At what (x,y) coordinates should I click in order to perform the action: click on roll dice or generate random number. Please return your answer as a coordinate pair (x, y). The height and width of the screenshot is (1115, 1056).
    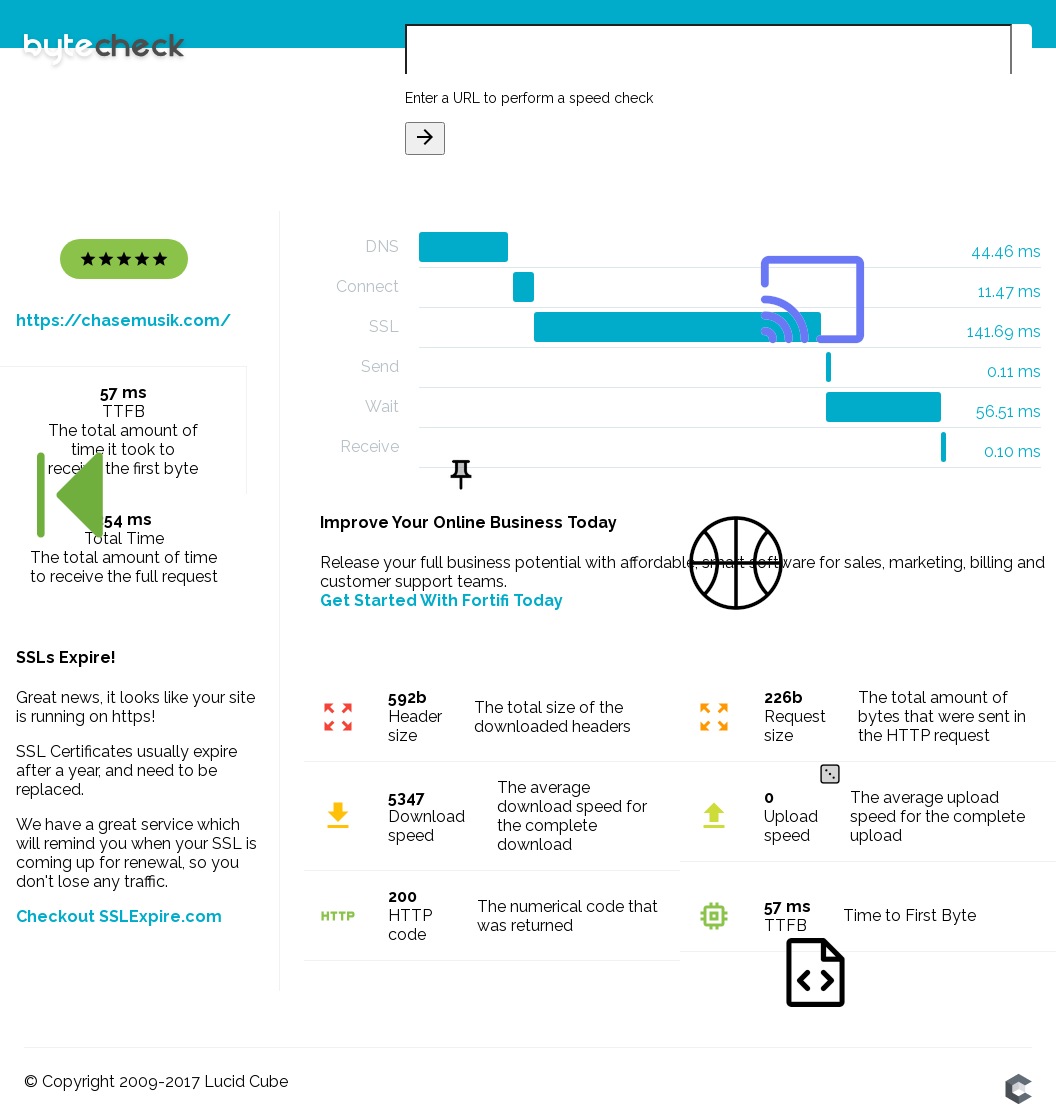
    Looking at the image, I should click on (830, 774).